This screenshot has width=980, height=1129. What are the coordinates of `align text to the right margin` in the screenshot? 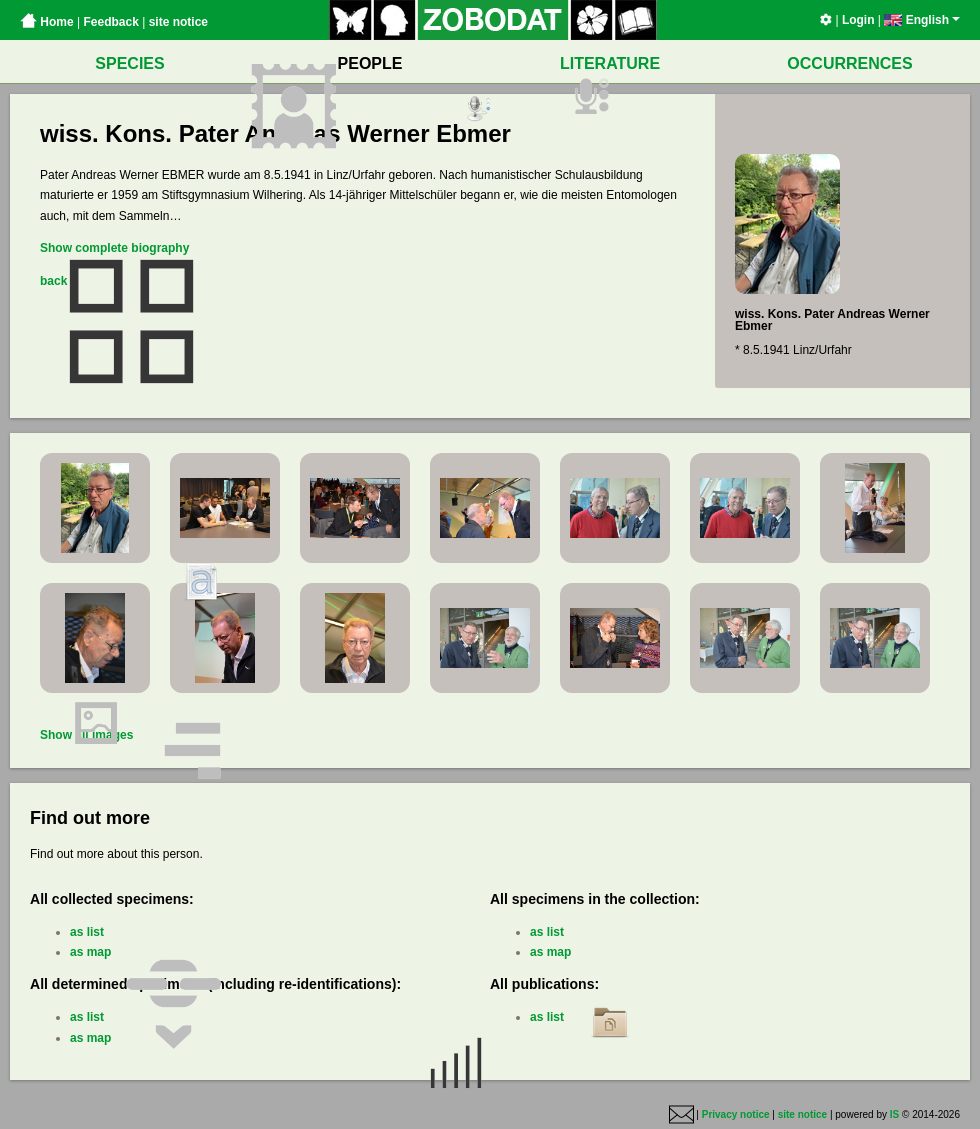 It's located at (192, 750).